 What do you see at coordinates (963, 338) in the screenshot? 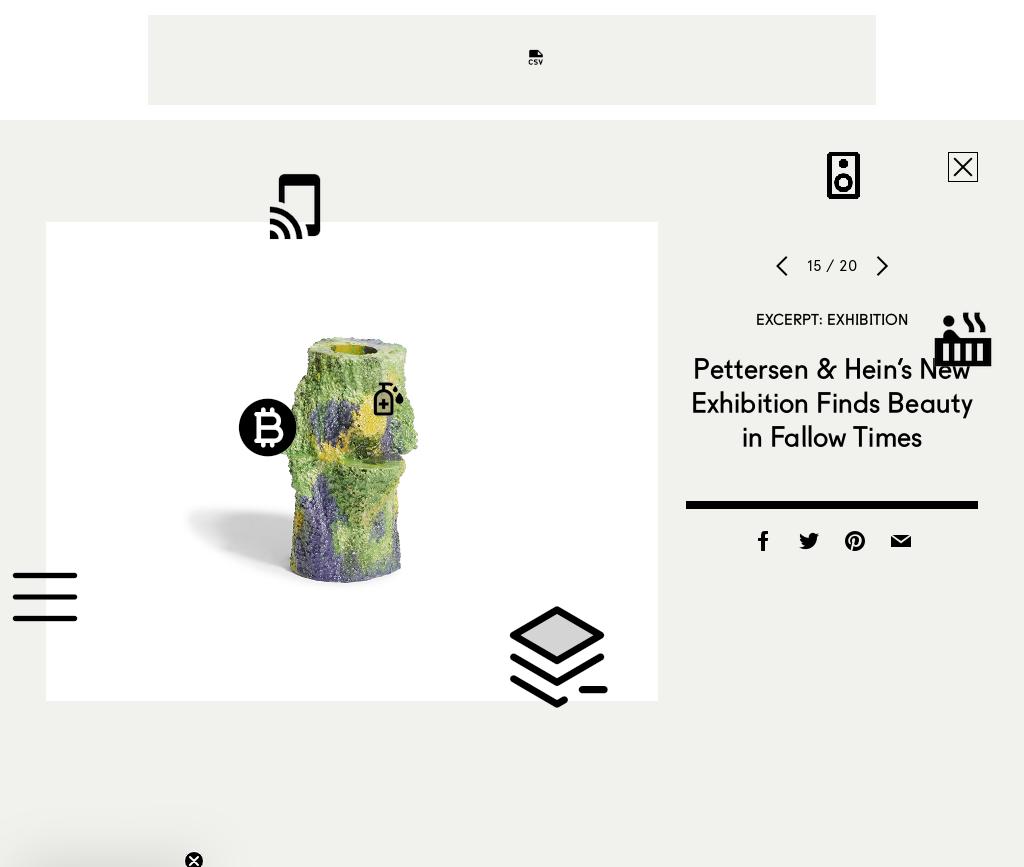
I see `indicates hot tub or spa amenity available` at bounding box center [963, 338].